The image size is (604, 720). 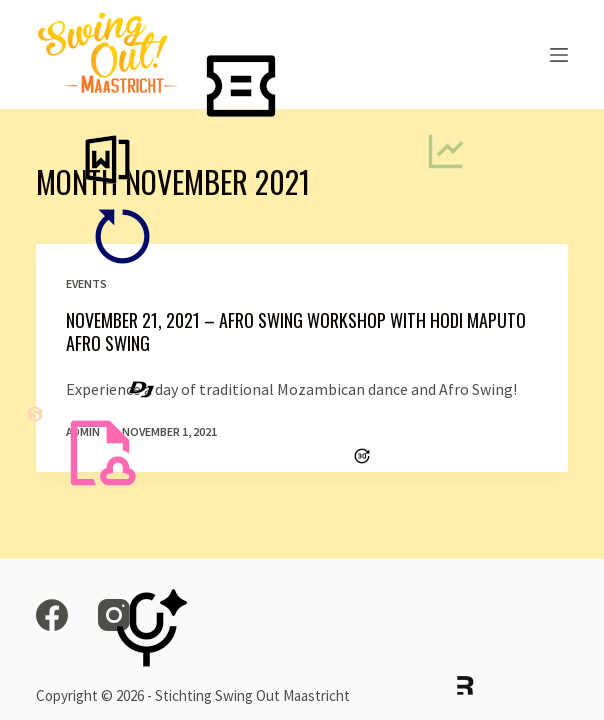 I want to click on remix run framework logo, so click(x=465, y=686).